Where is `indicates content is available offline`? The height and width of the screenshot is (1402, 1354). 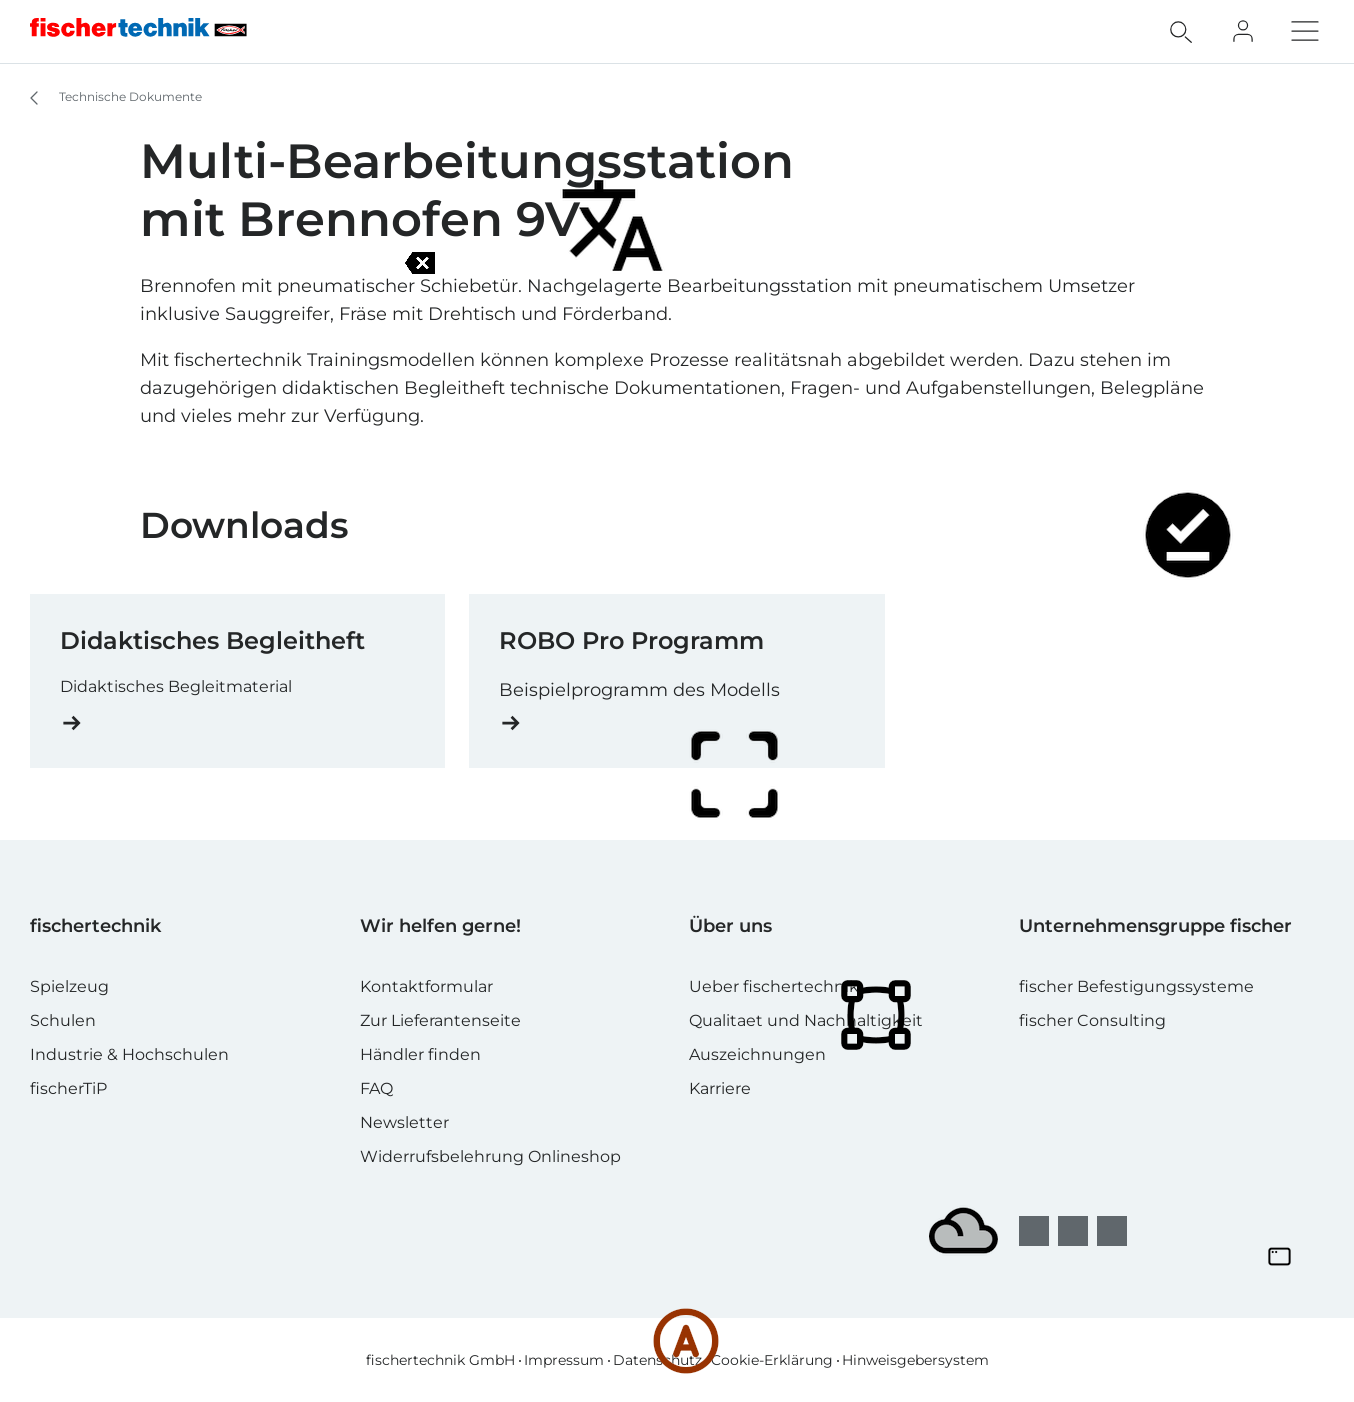
indicates content is available offline is located at coordinates (1188, 535).